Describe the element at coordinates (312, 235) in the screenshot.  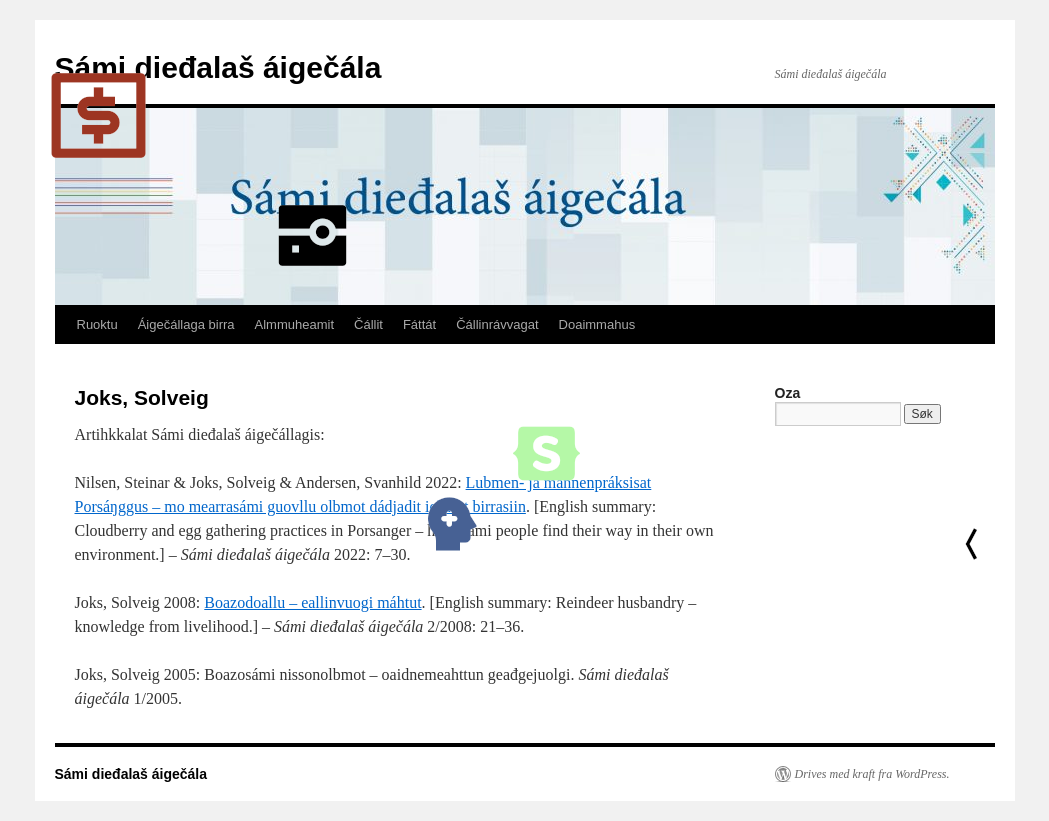
I see `connect to a projector or external display` at that location.